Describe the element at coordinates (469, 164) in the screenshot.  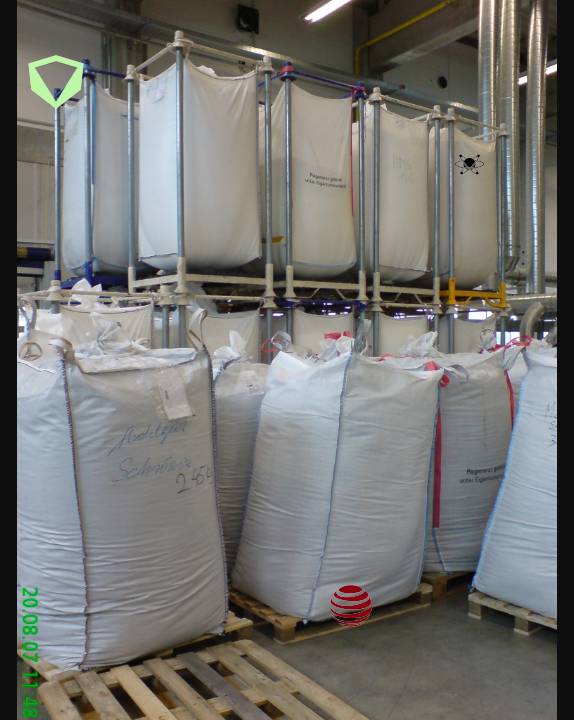
I see `proteus software logo` at that location.